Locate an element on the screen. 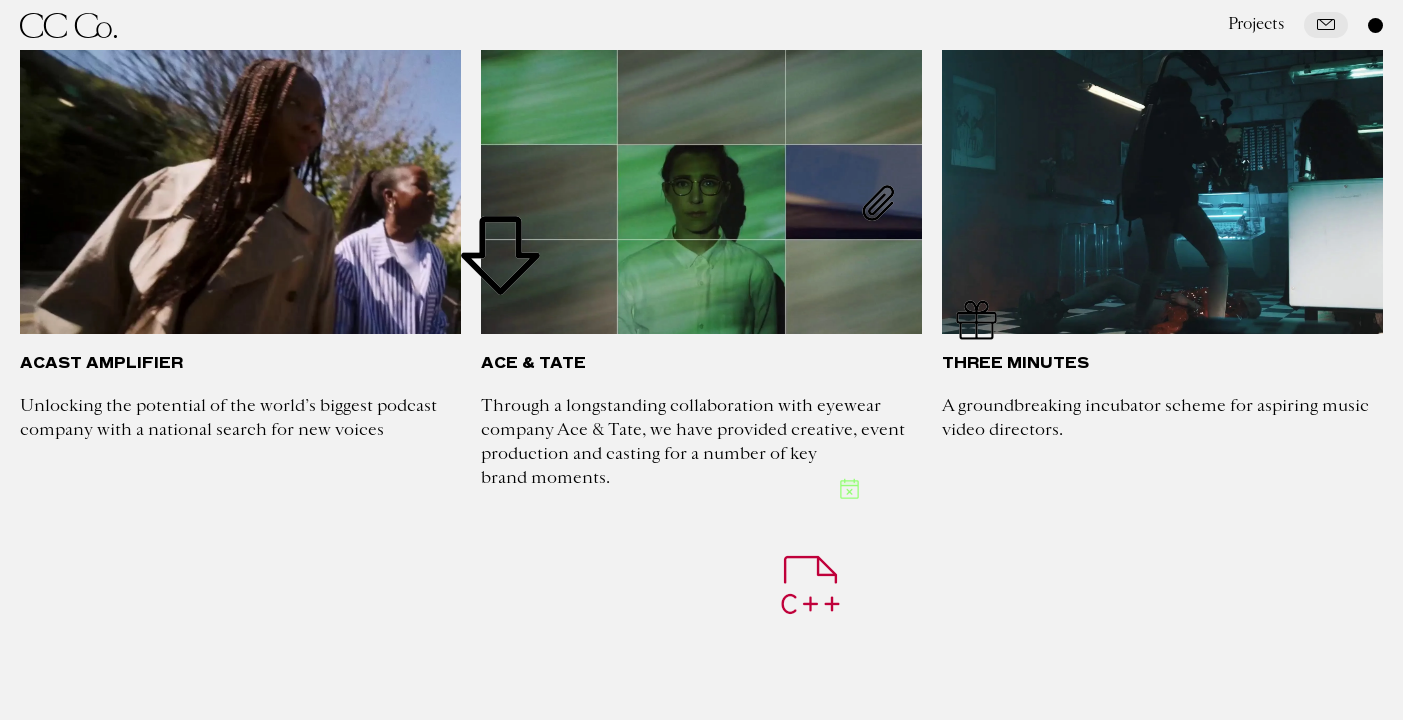  open a C++ source file is located at coordinates (810, 587).